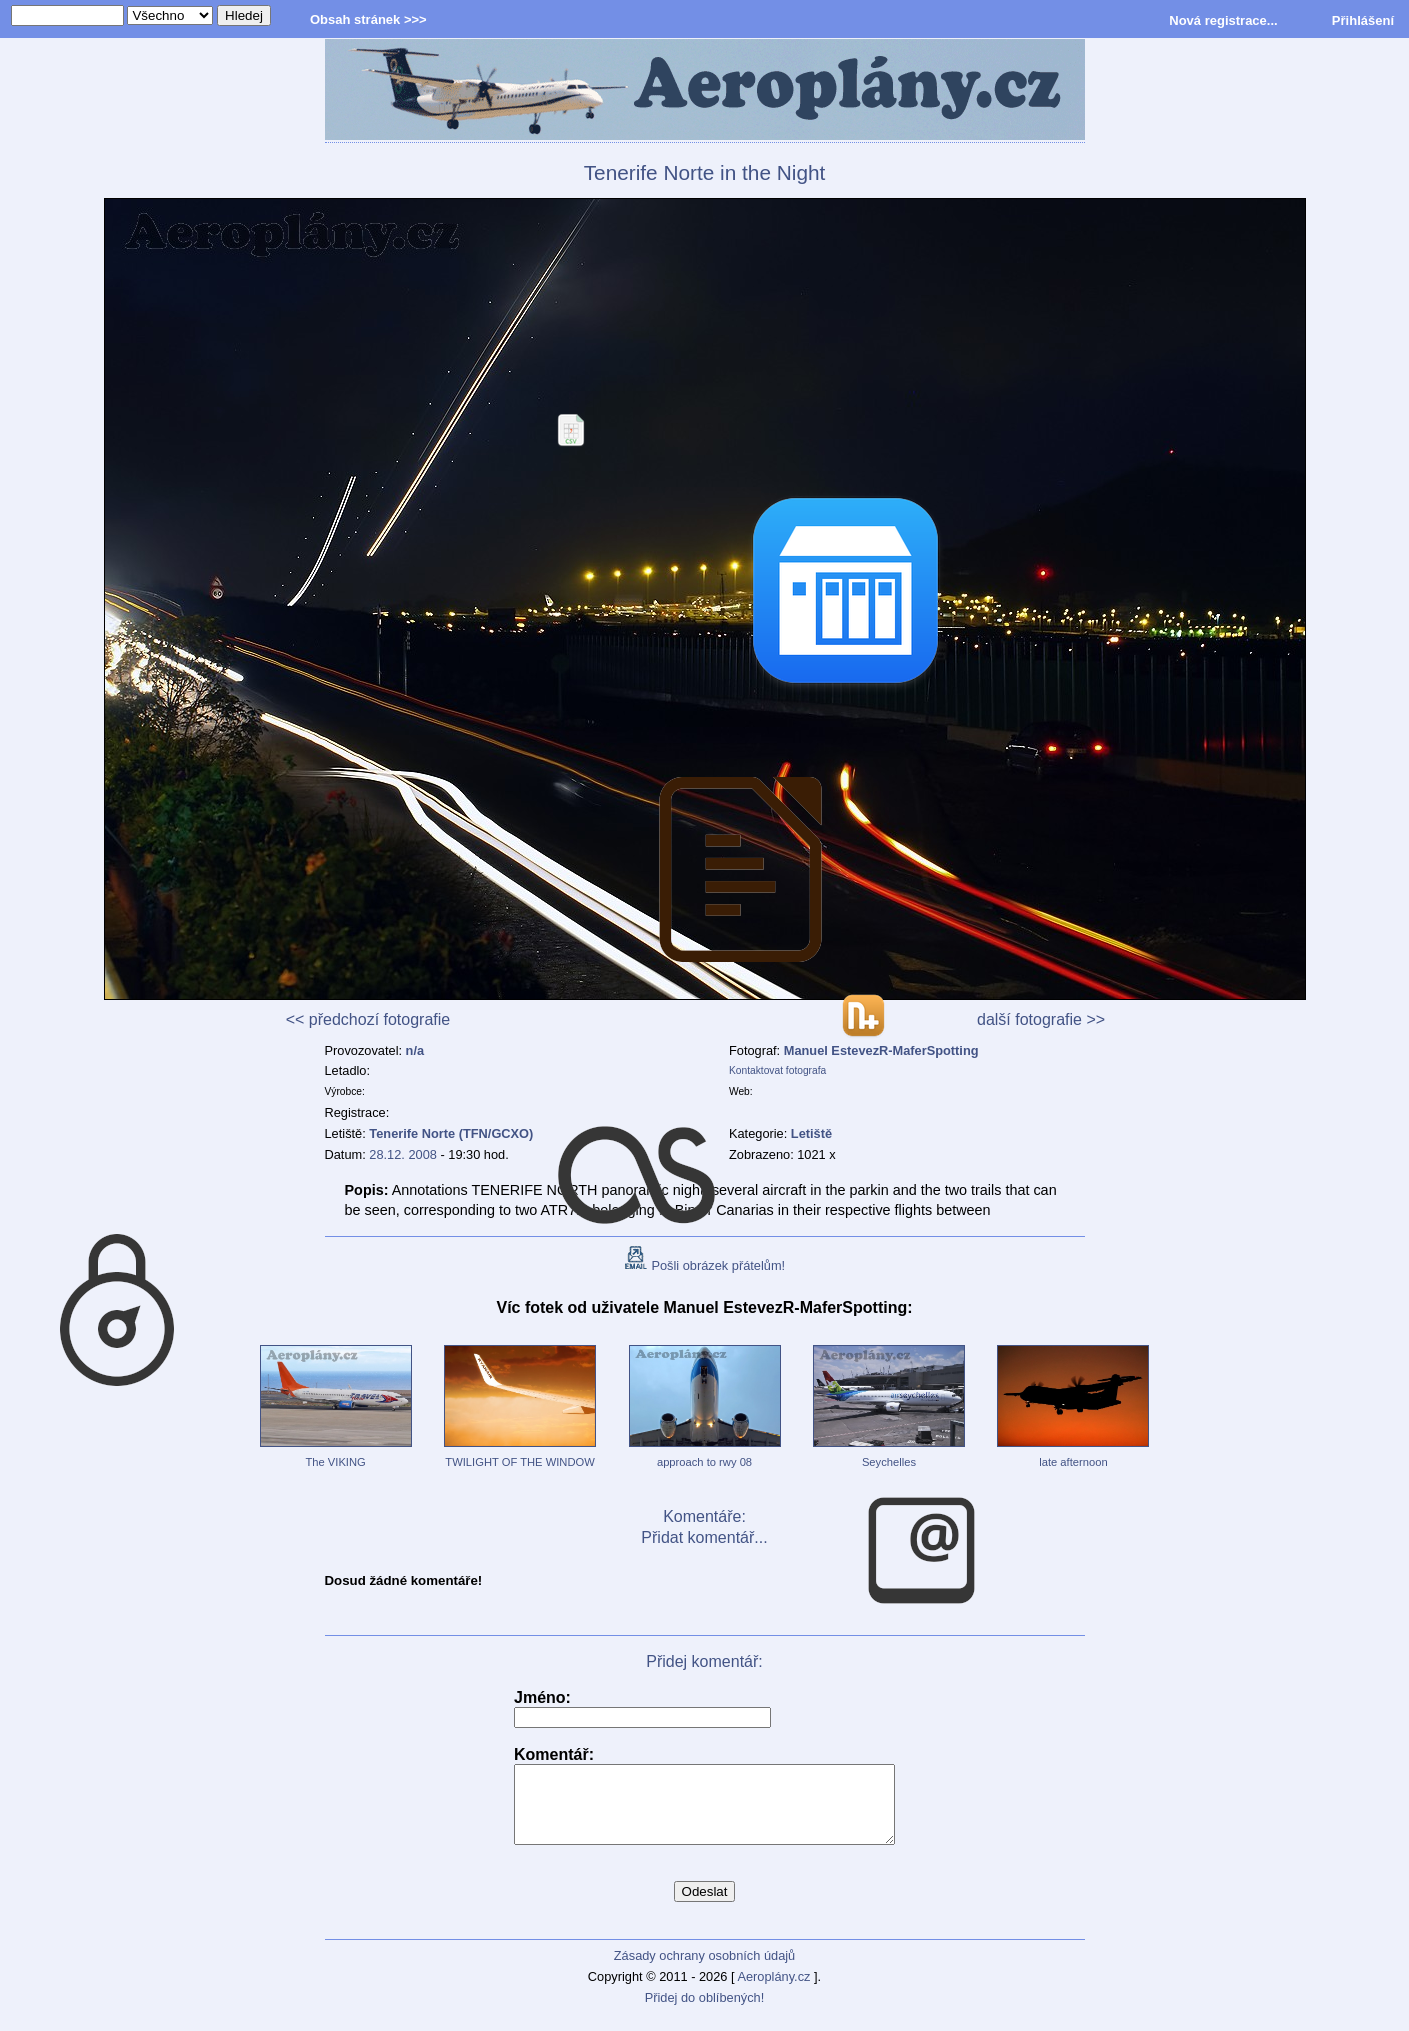  I want to click on open LibreOffice Writer document editor, so click(740, 869).